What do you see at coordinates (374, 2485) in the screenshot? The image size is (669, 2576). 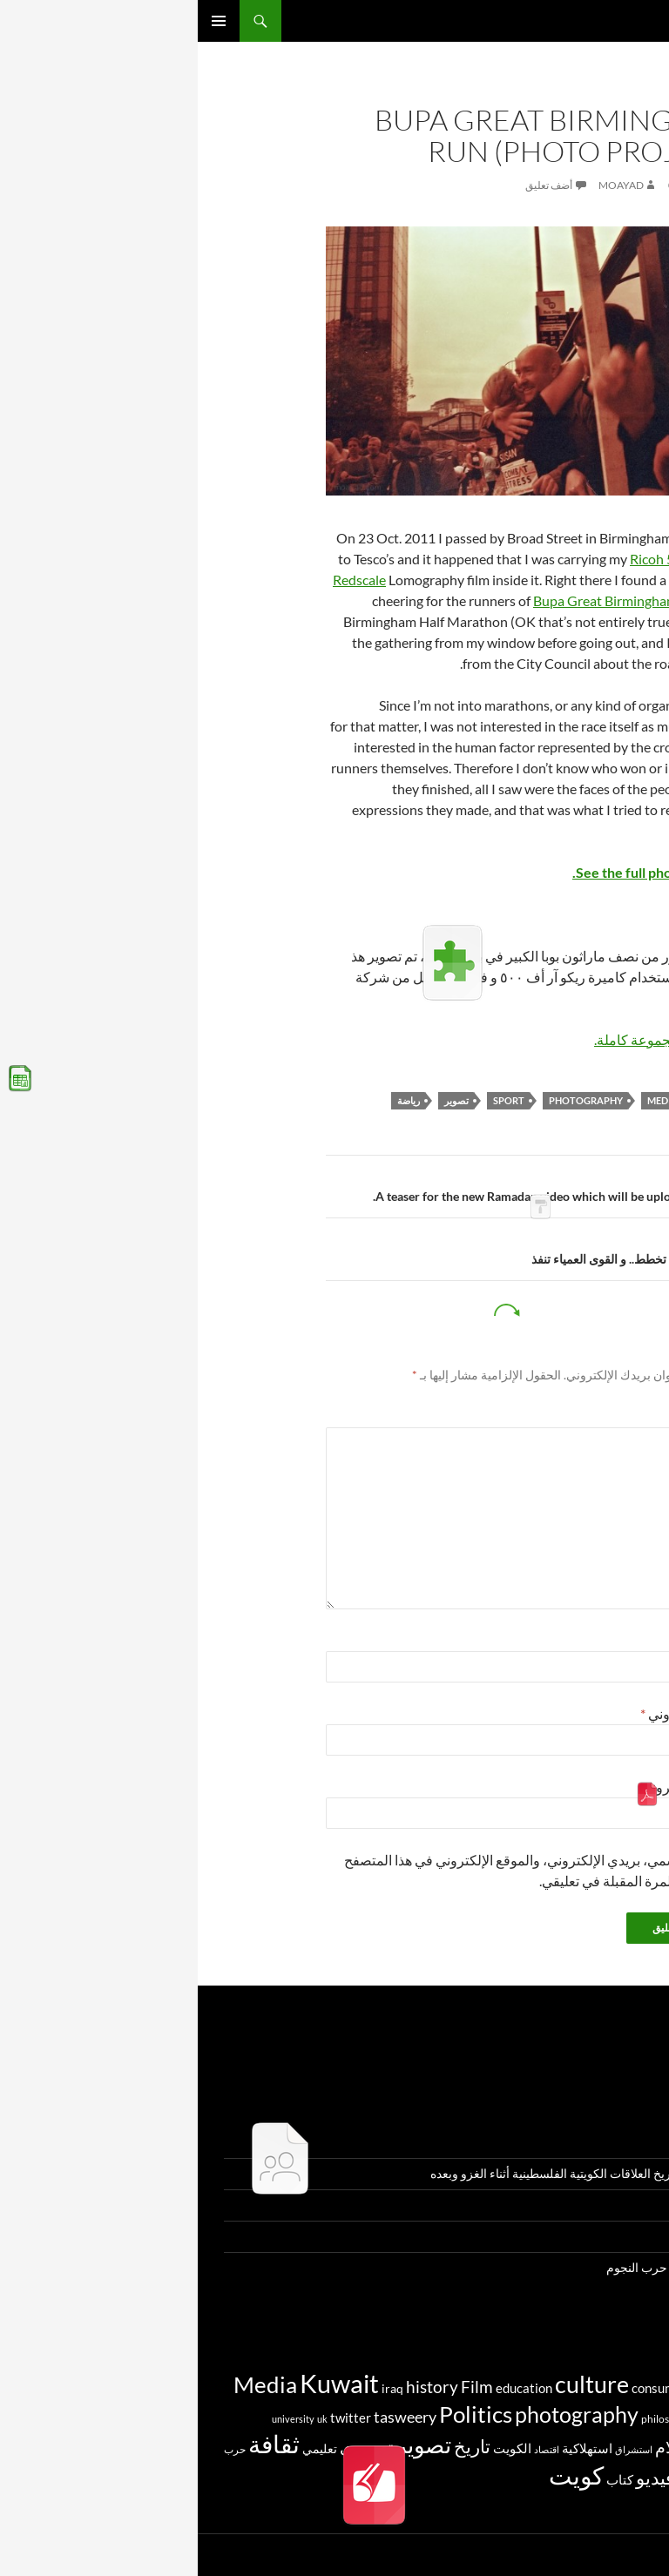 I see `postscript or vector document file` at bounding box center [374, 2485].